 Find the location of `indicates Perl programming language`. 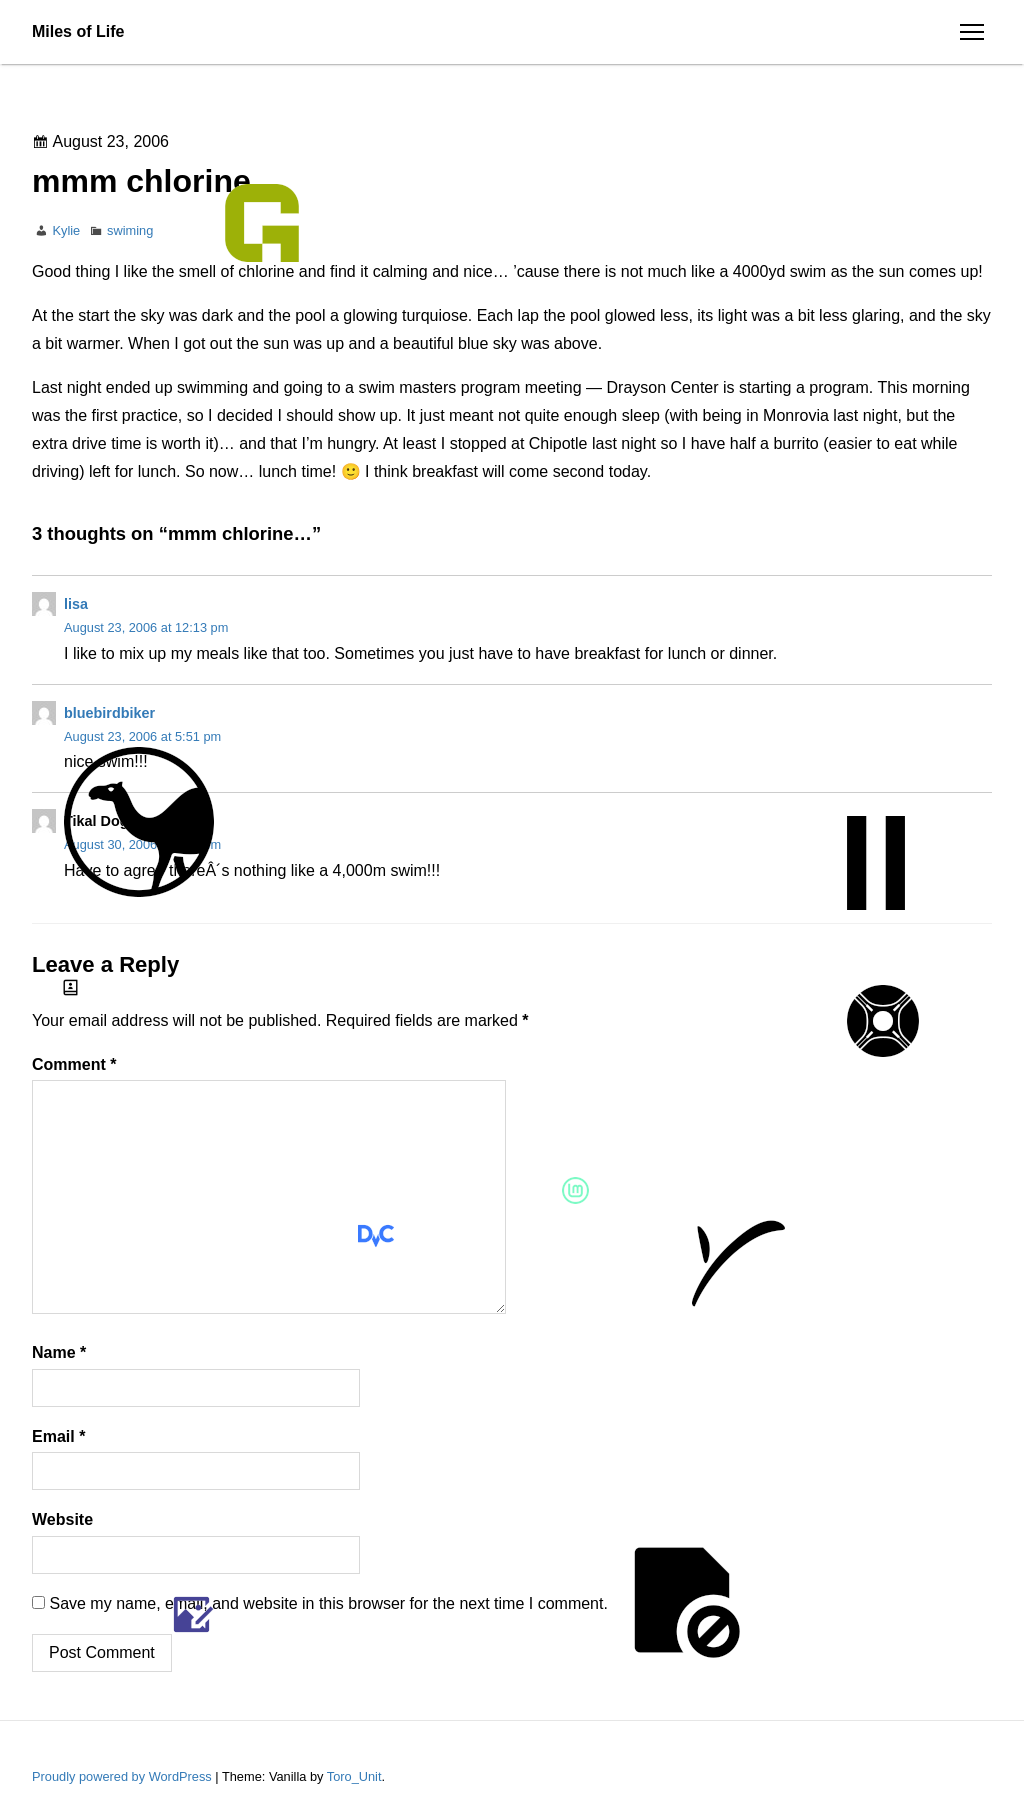

indicates Perl programming language is located at coordinates (139, 822).